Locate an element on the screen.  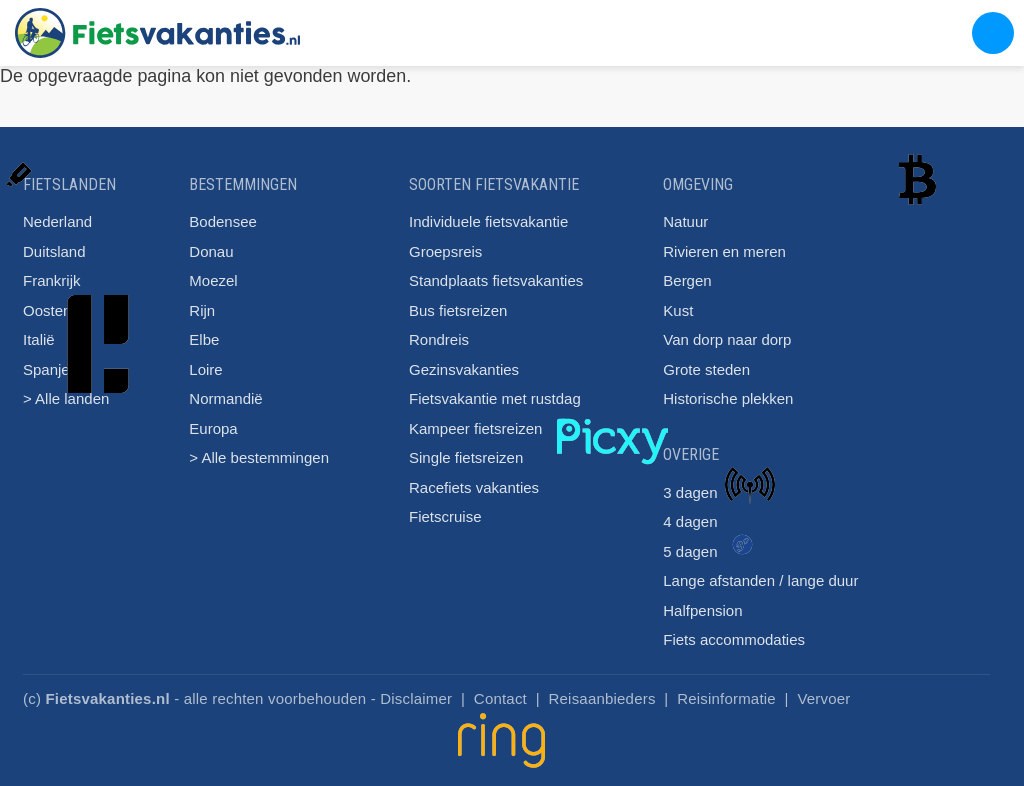
open the pleroma app is located at coordinates (98, 344).